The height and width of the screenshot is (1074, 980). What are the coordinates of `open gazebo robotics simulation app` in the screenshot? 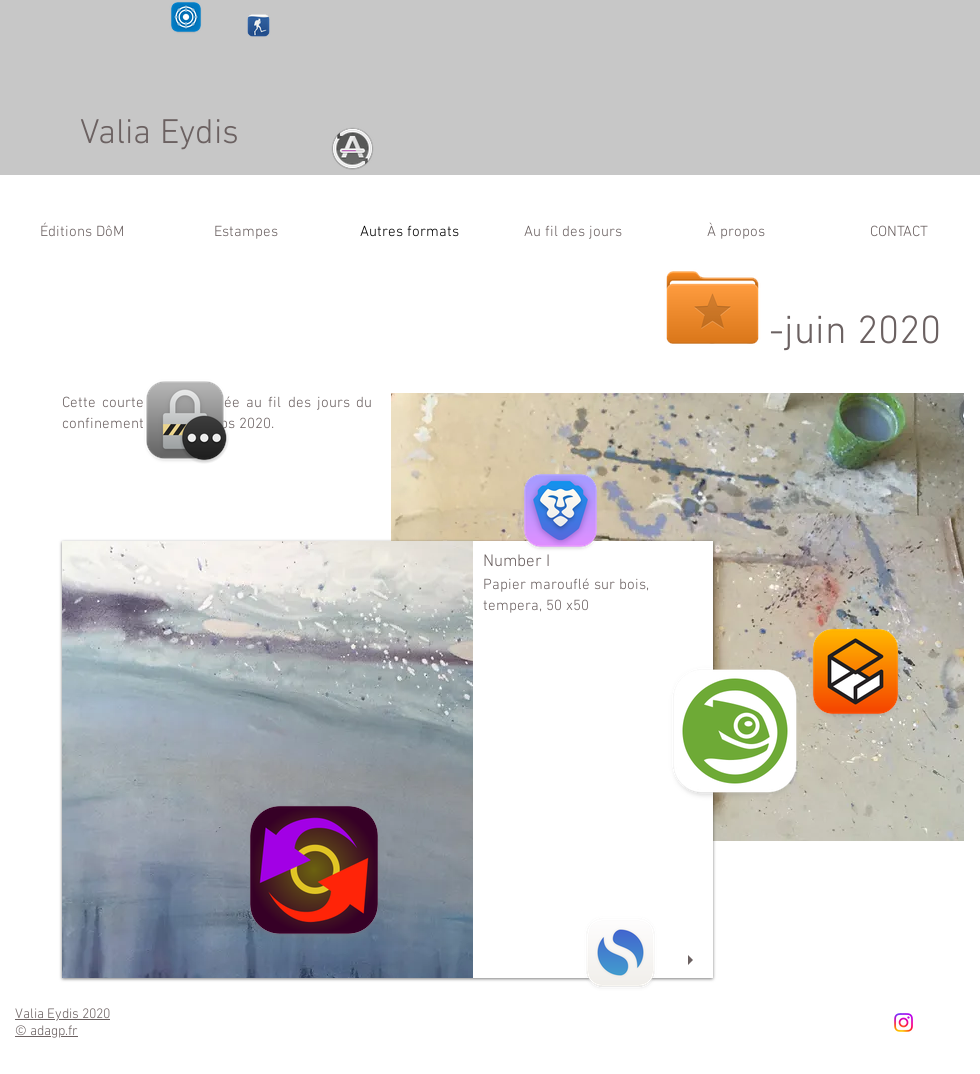 It's located at (855, 671).